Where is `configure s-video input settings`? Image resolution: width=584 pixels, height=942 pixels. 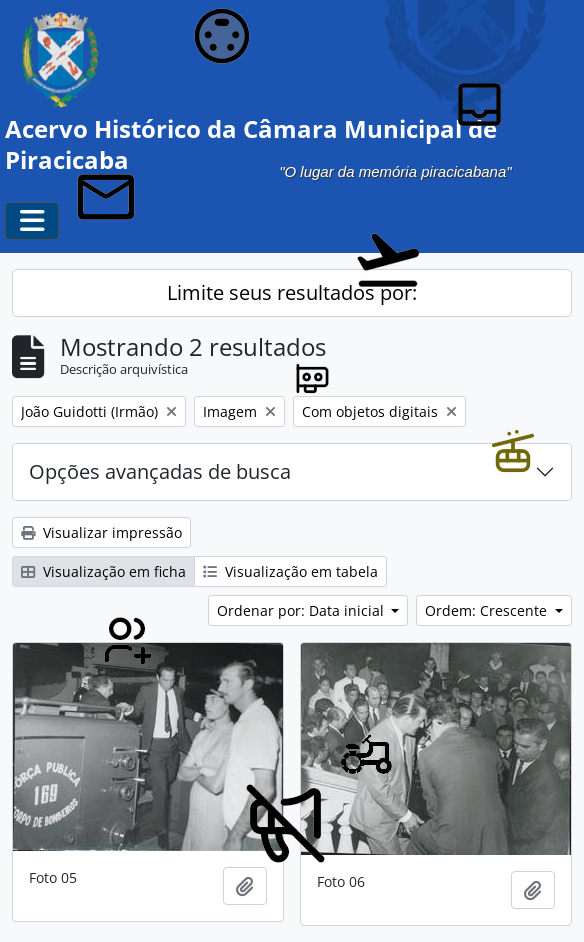 configure s-video input settings is located at coordinates (222, 36).